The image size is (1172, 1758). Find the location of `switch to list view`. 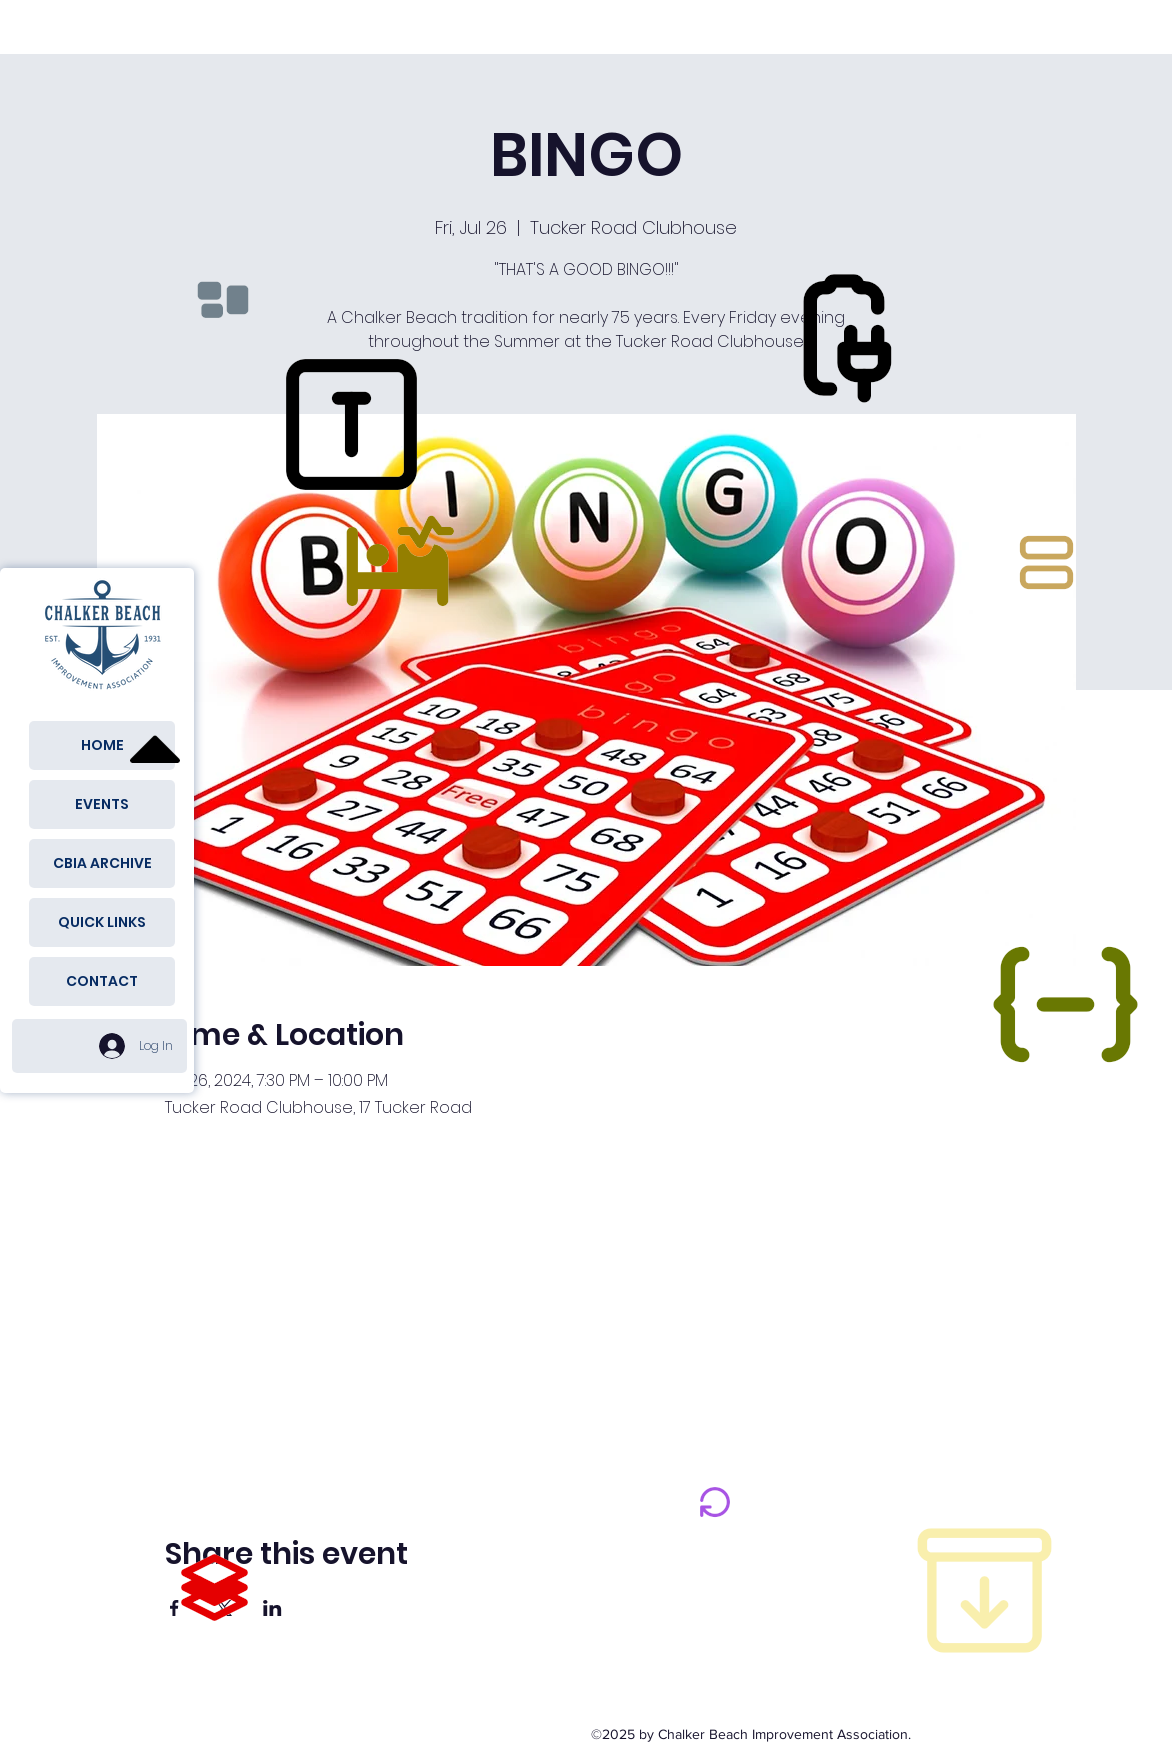

switch to list view is located at coordinates (1046, 562).